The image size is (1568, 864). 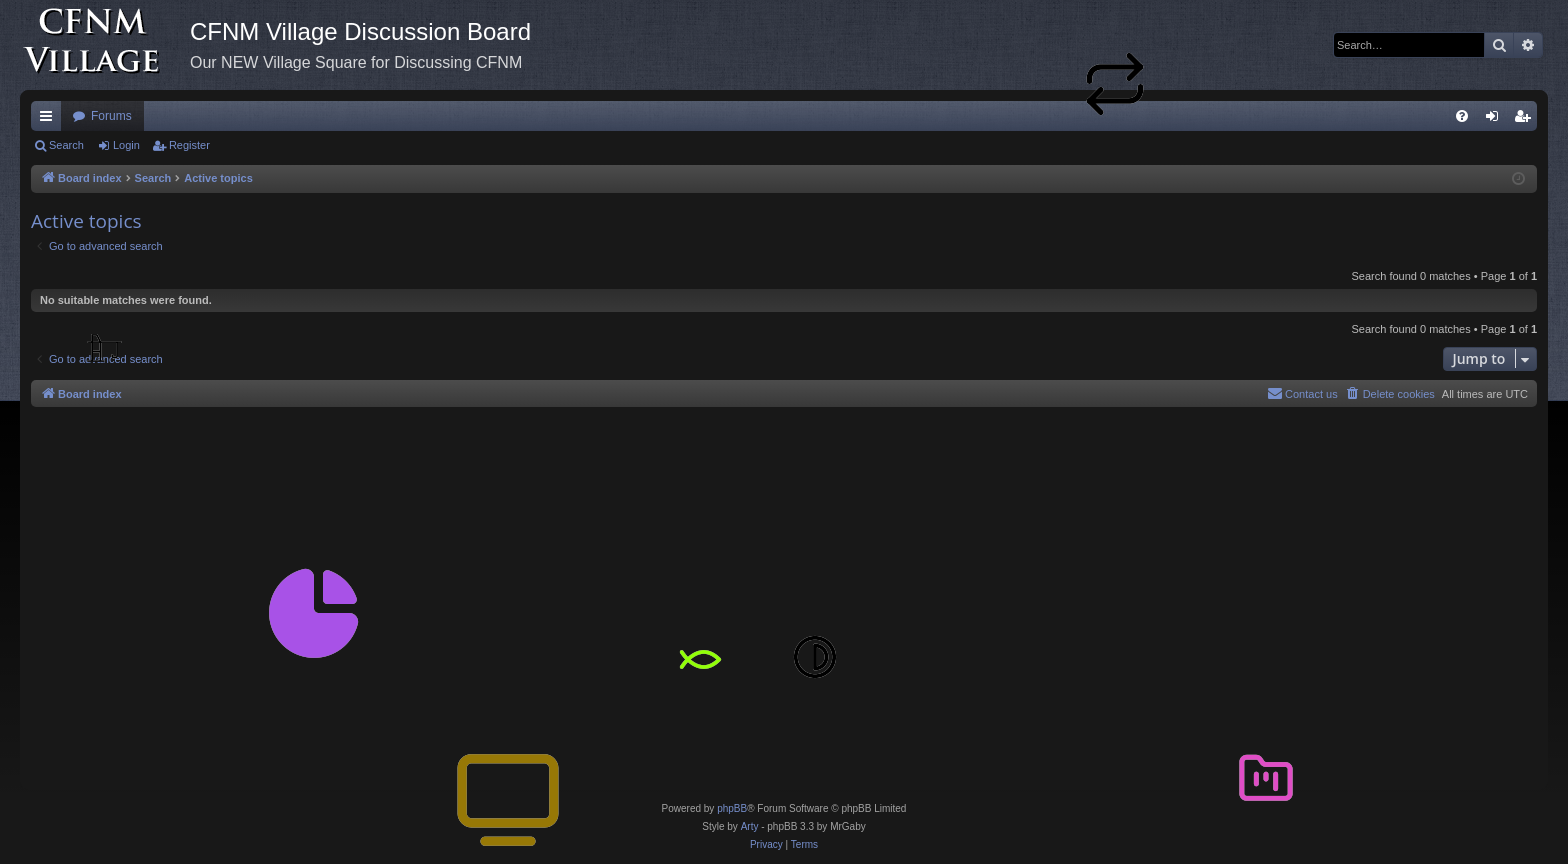 What do you see at coordinates (700, 659) in the screenshot?
I see `ichthys or christian fish symbol` at bounding box center [700, 659].